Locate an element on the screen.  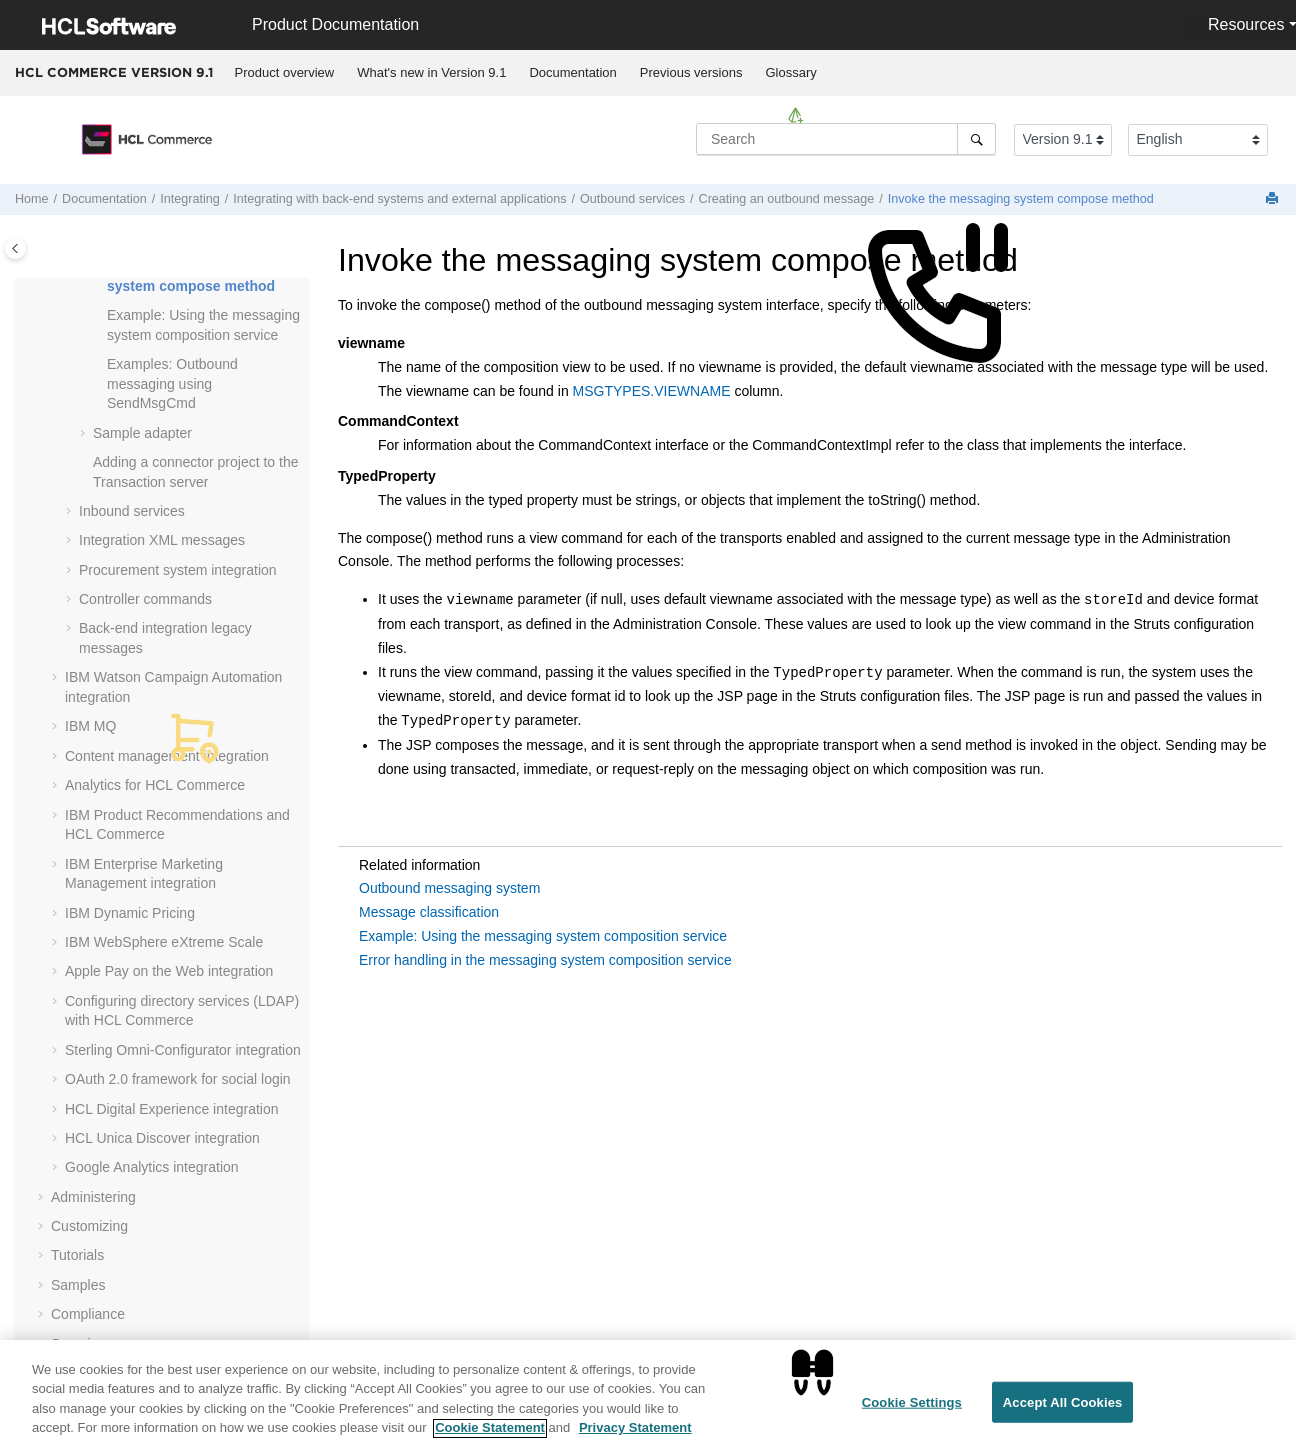
view store or pickup location is located at coordinates (192, 737).